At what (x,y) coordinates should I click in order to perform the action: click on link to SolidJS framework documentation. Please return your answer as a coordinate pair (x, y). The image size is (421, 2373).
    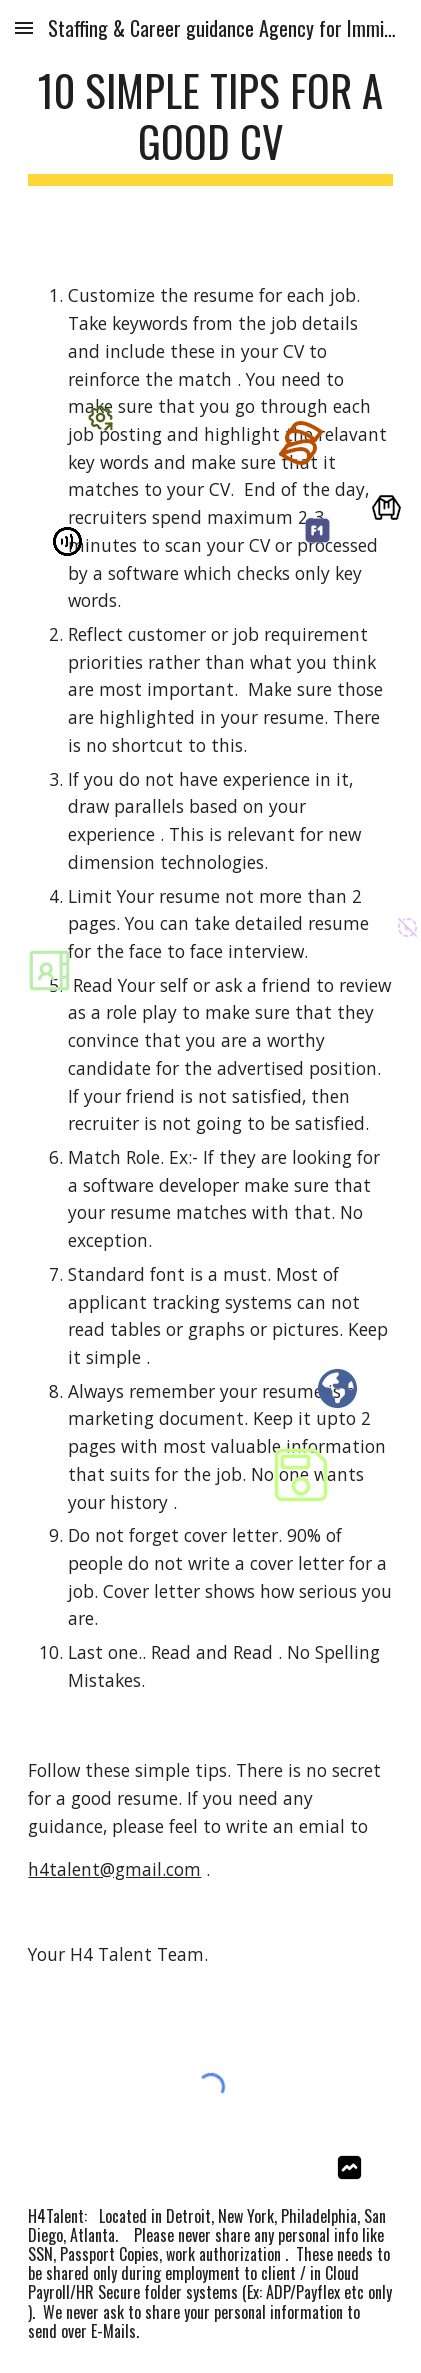
    Looking at the image, I should click on (301, 443).